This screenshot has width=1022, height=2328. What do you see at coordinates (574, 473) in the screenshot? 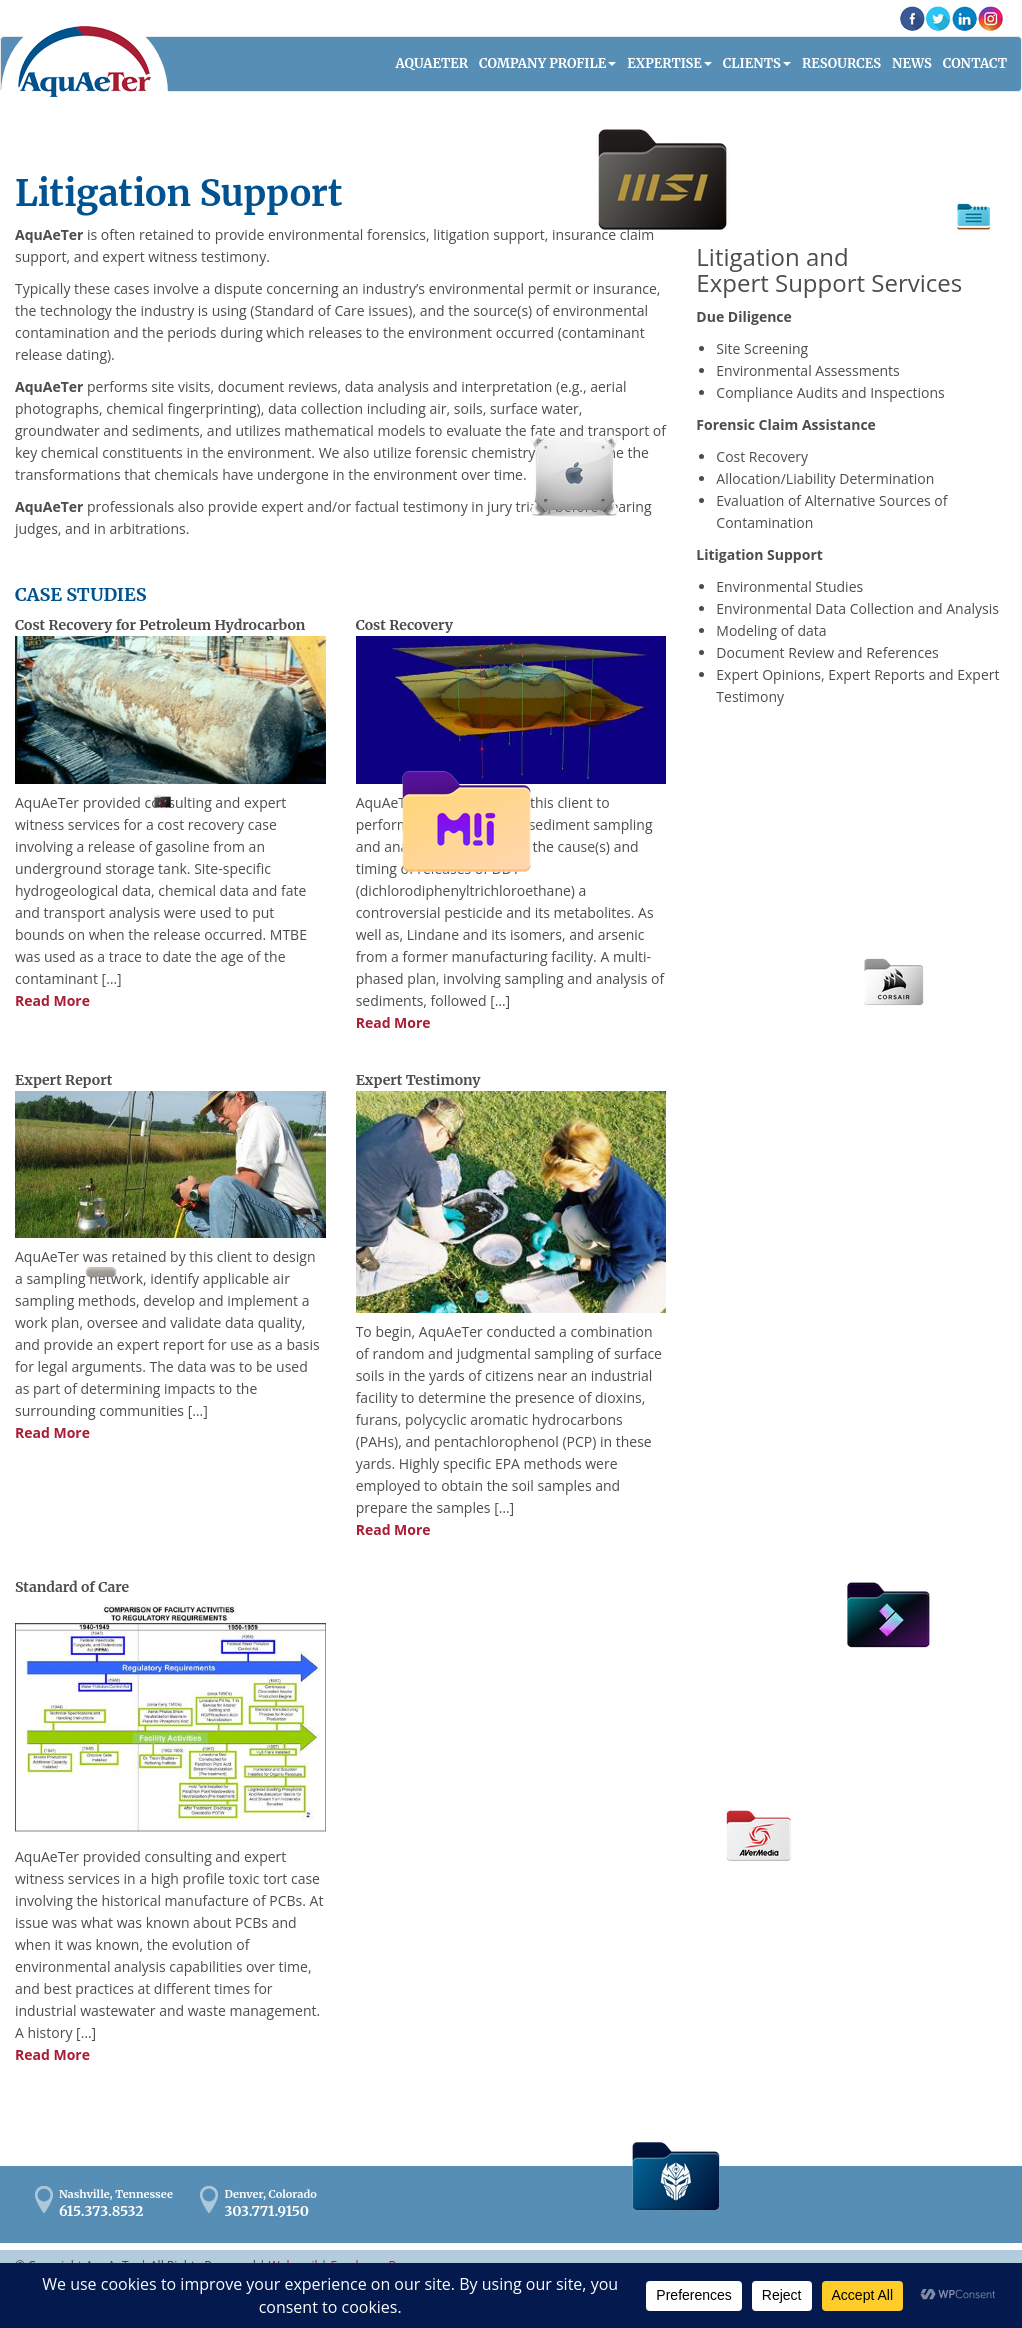
I see `represents a connected power mac g4 computer on the network` at bounding box center [574, 473].